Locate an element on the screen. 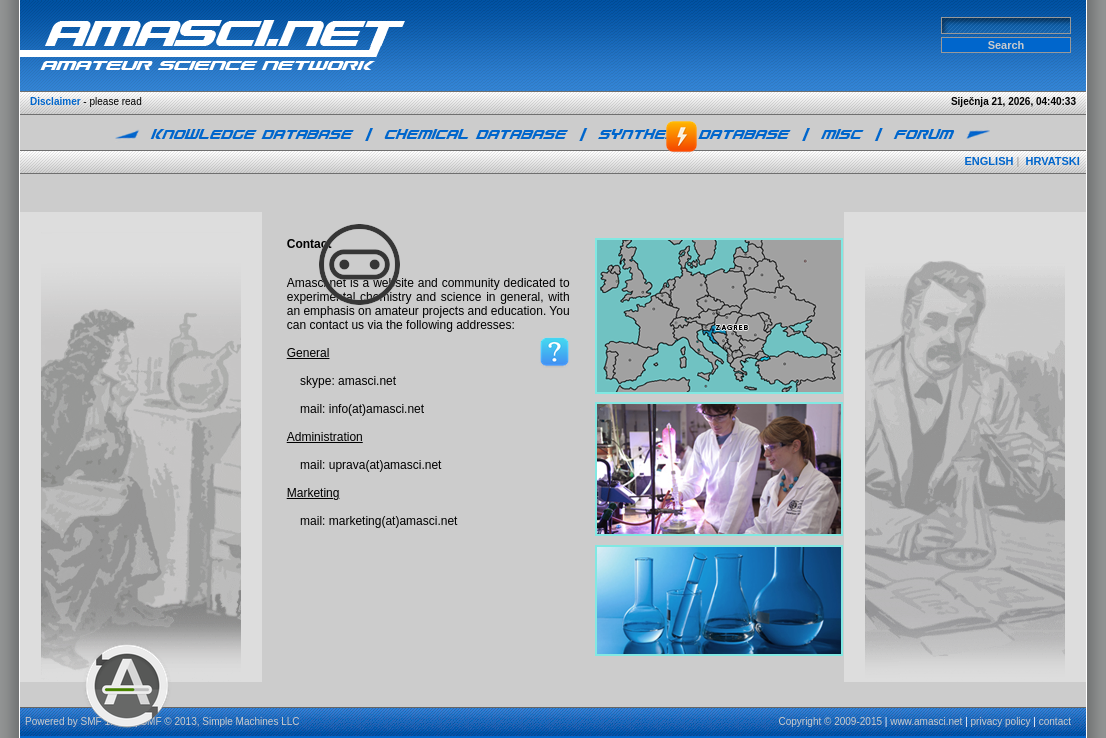  open newsflash rss reader app is located at coordinates (681, 136).